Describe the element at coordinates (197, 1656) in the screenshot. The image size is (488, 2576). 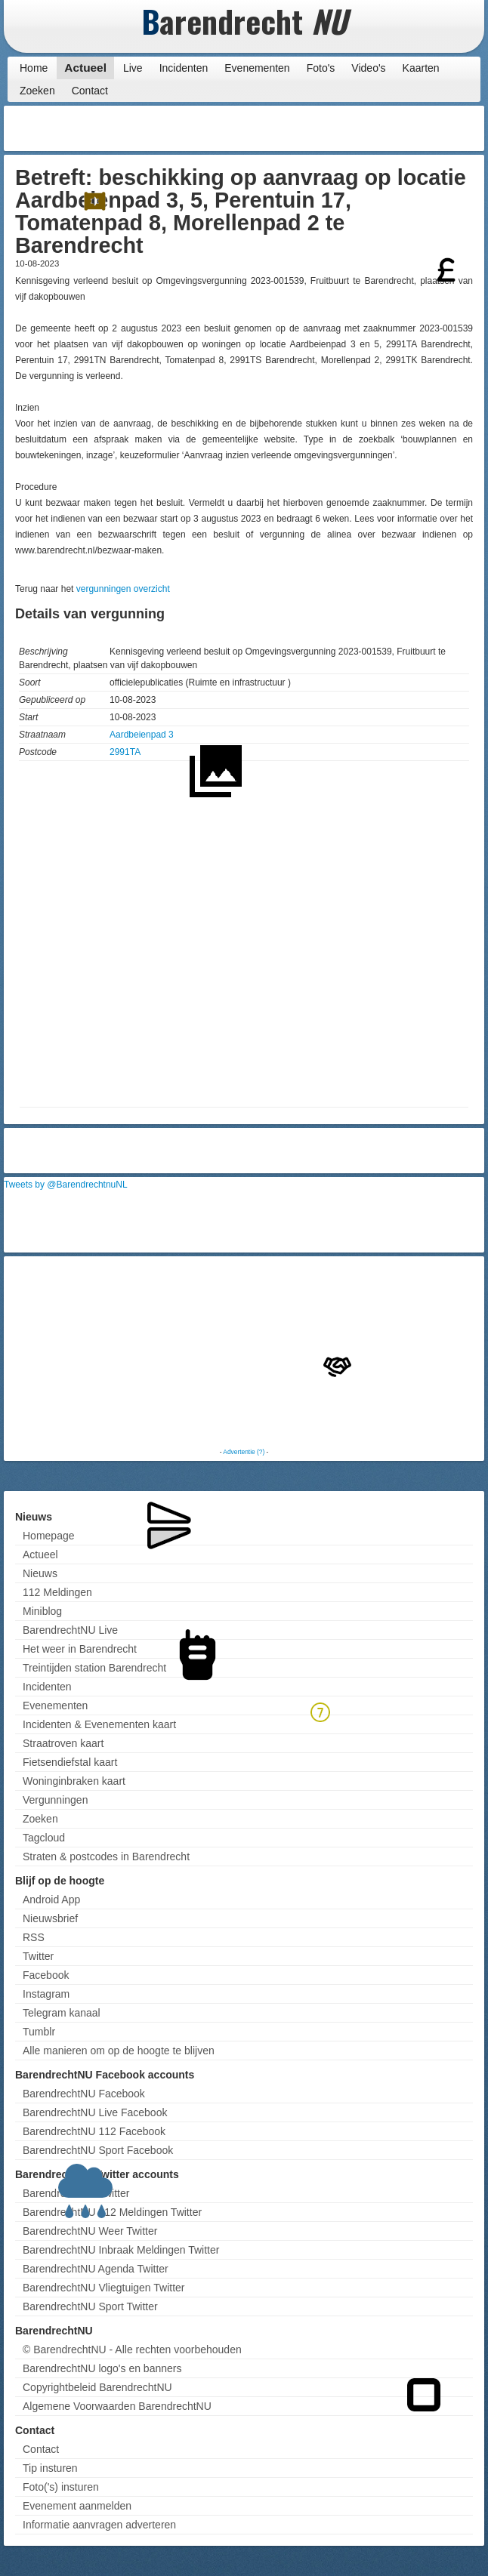
I see `access push-to-talk communication` at that location.